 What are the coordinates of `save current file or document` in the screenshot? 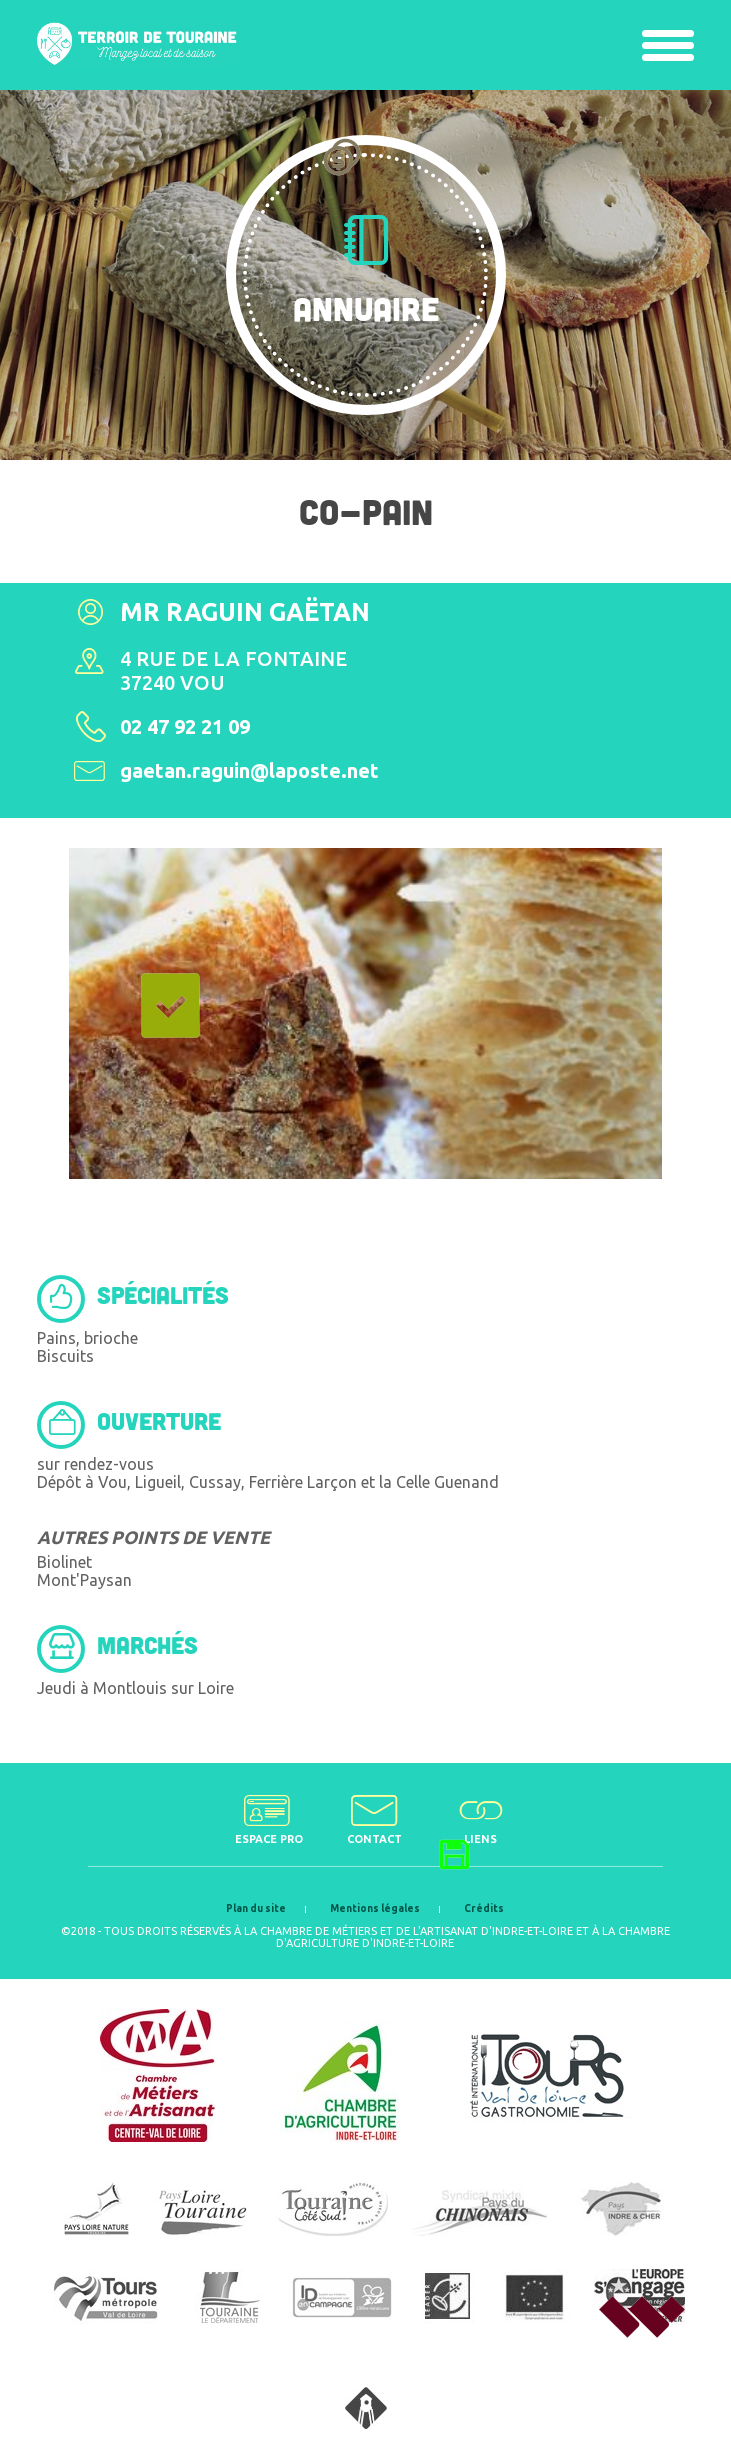 It's located at (454, 1854).